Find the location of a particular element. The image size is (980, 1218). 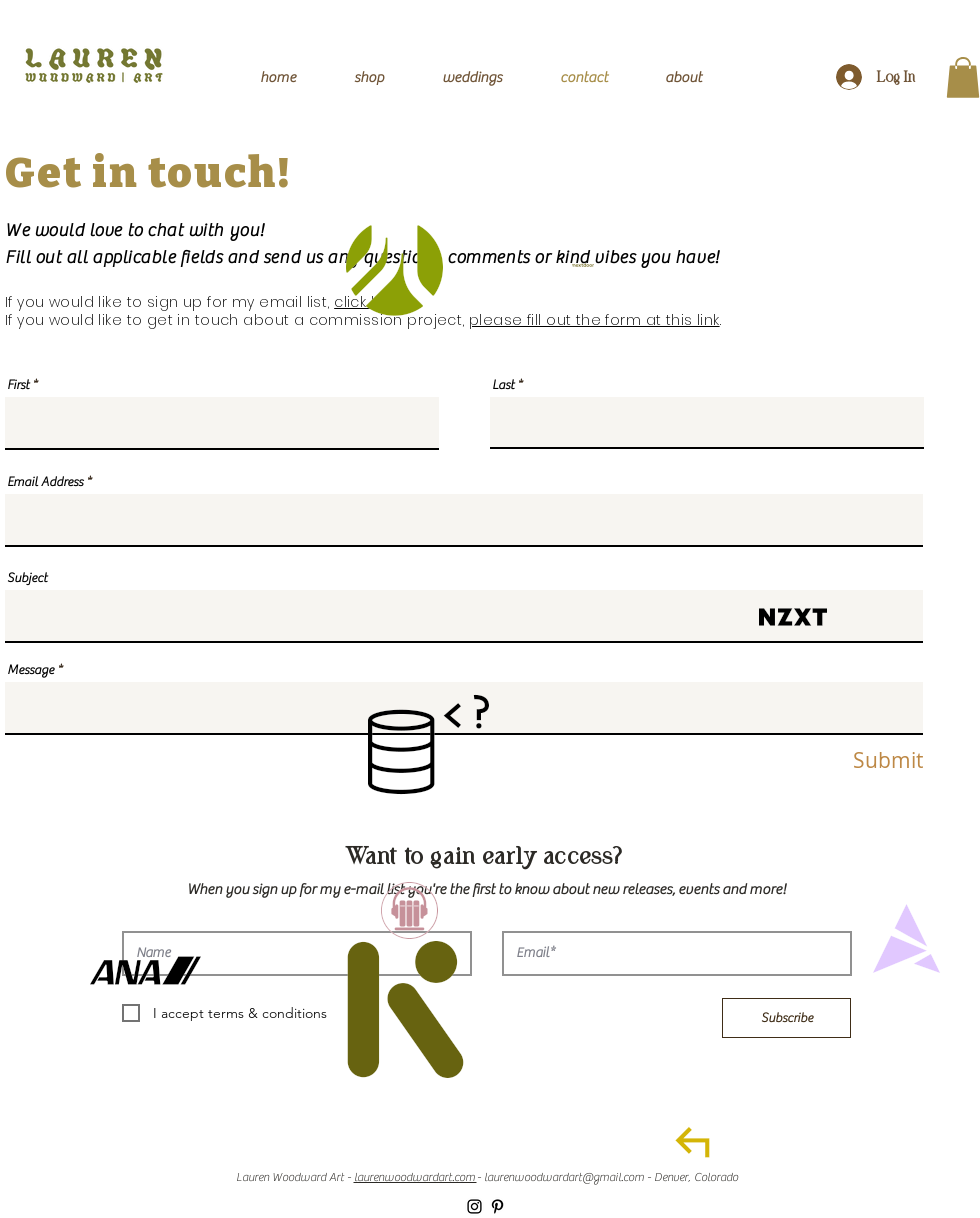

open adminer database management tool is located at coordinates (428, 744).